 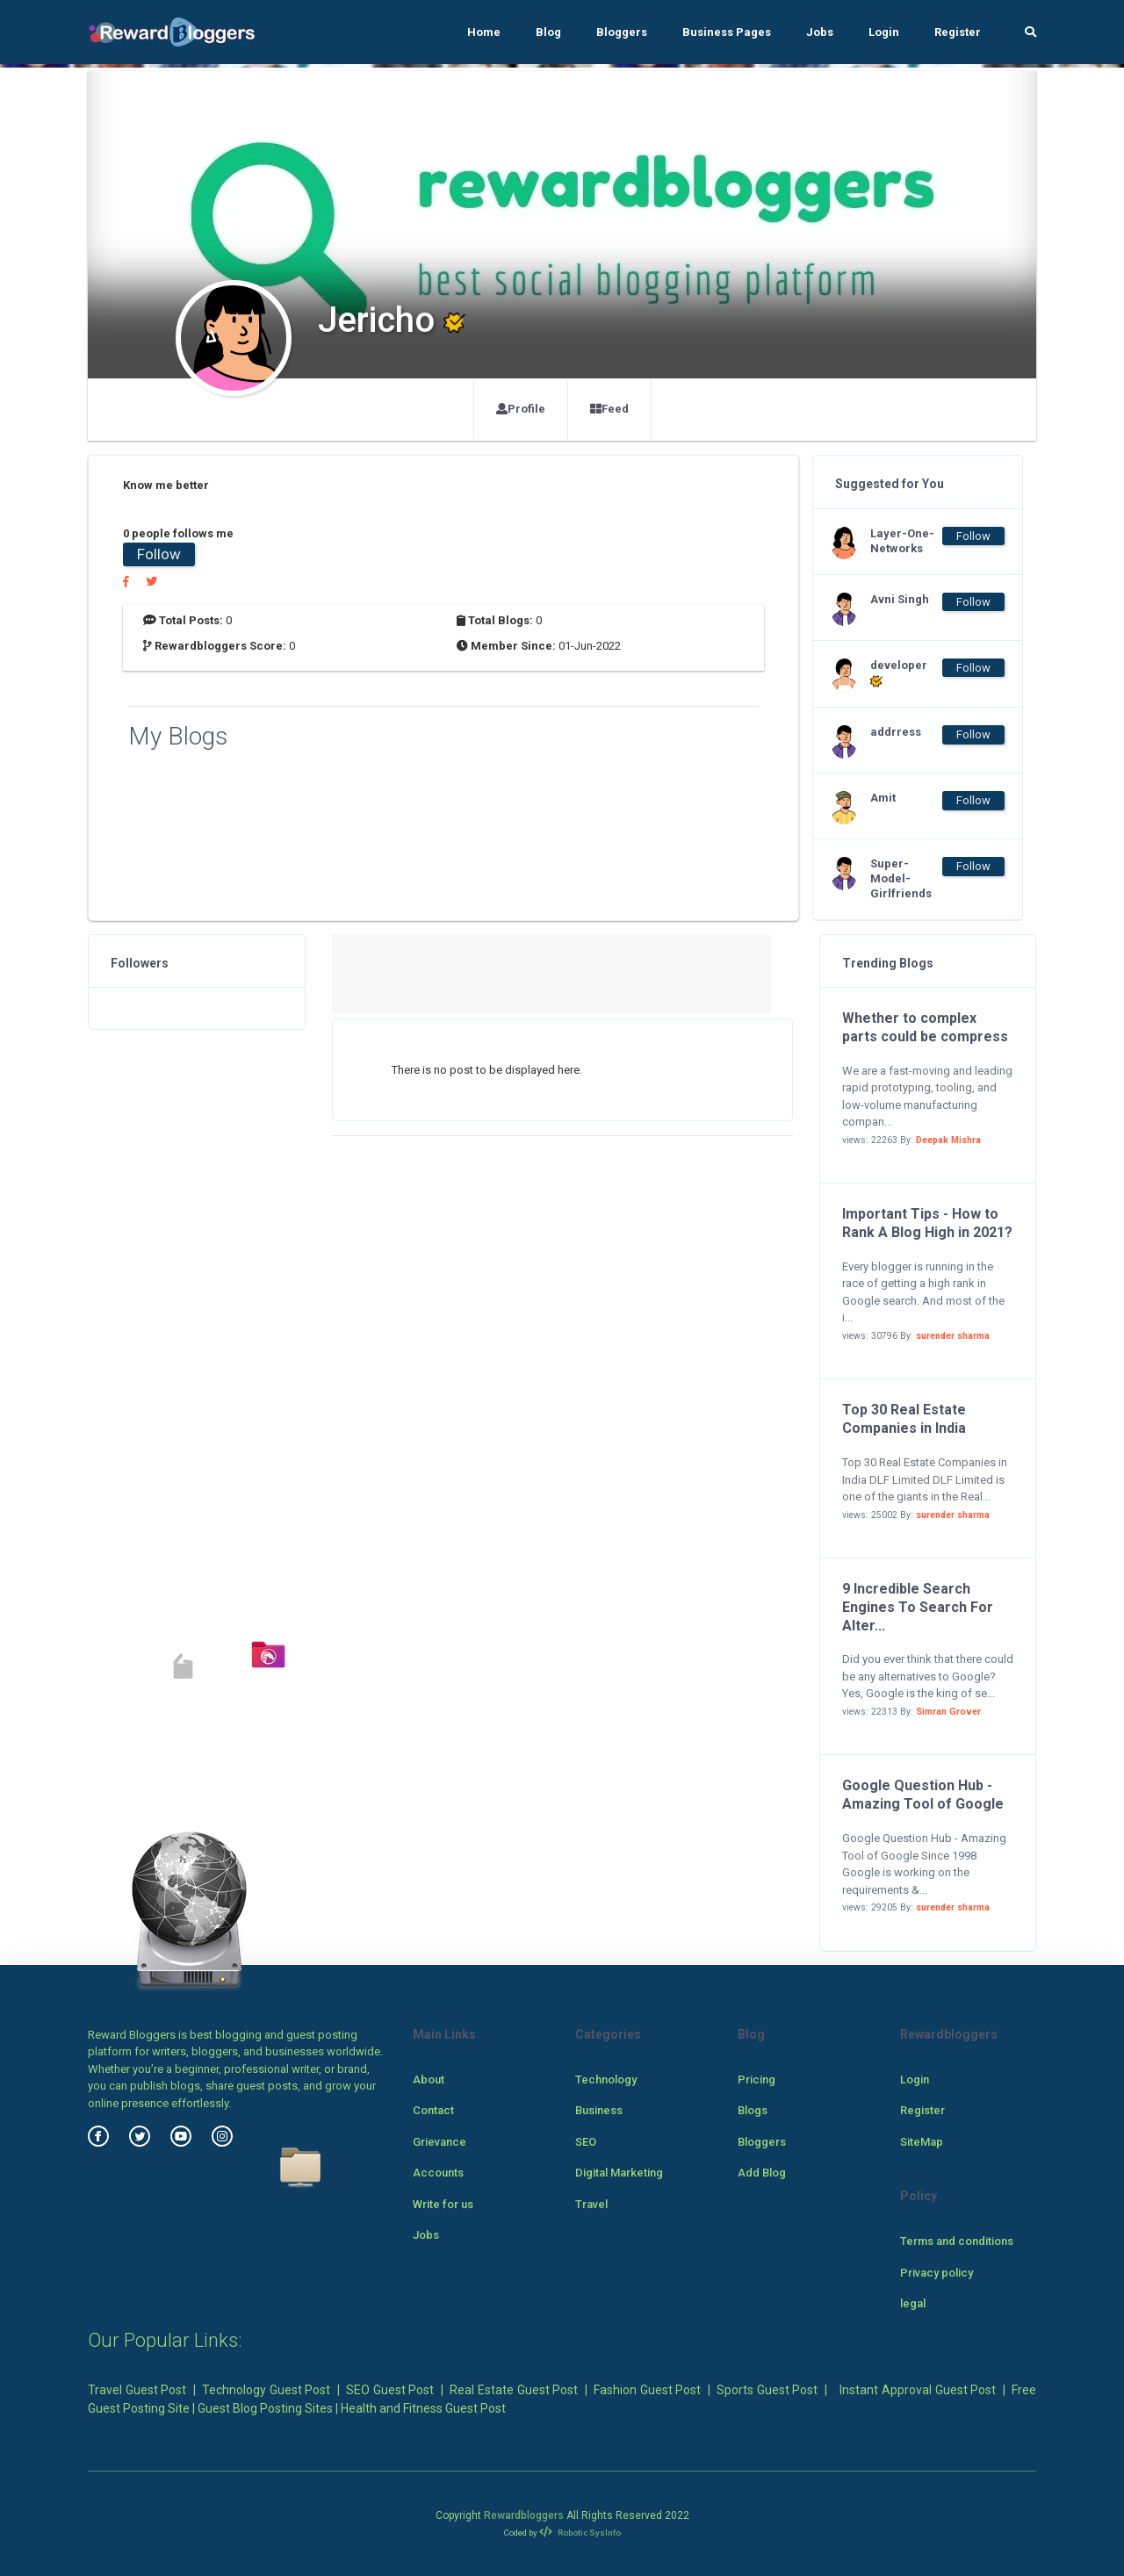 I want to click on open garuda linux system folder, so click(x=268, y=1655).